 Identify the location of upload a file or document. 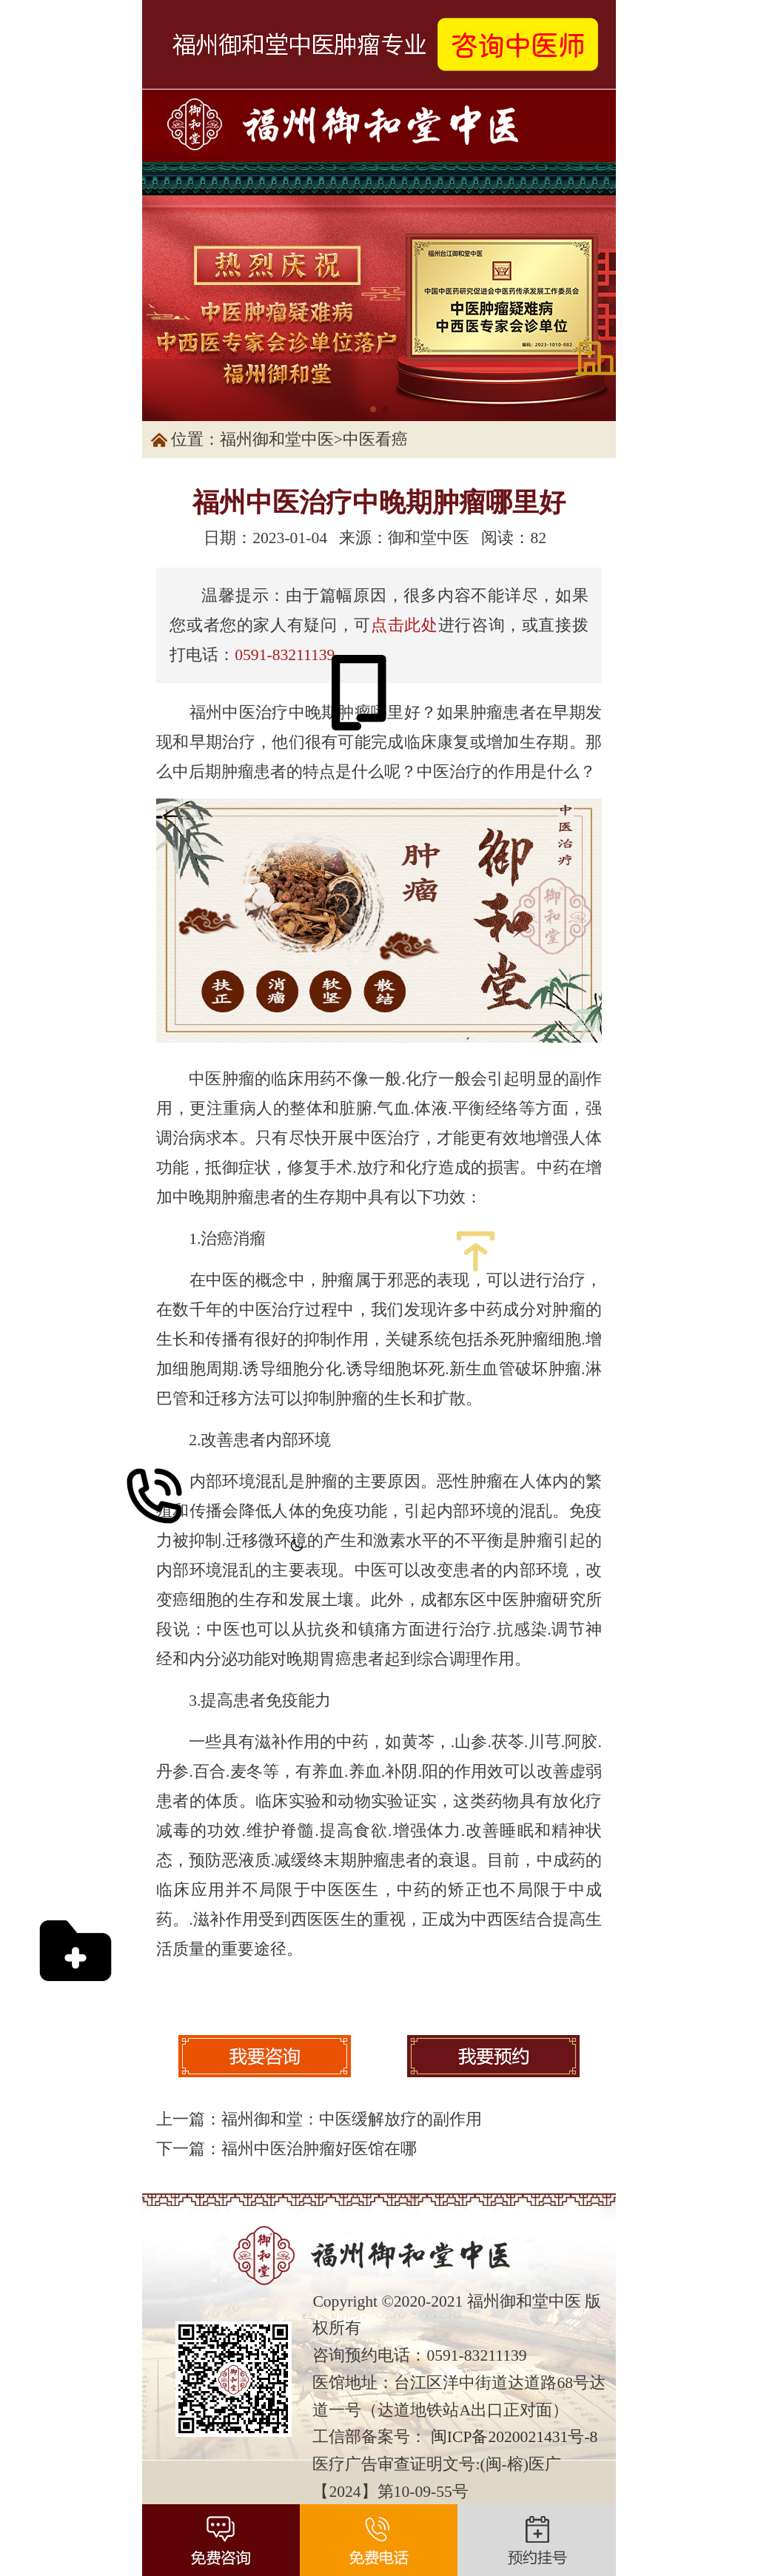
(475, 1250).